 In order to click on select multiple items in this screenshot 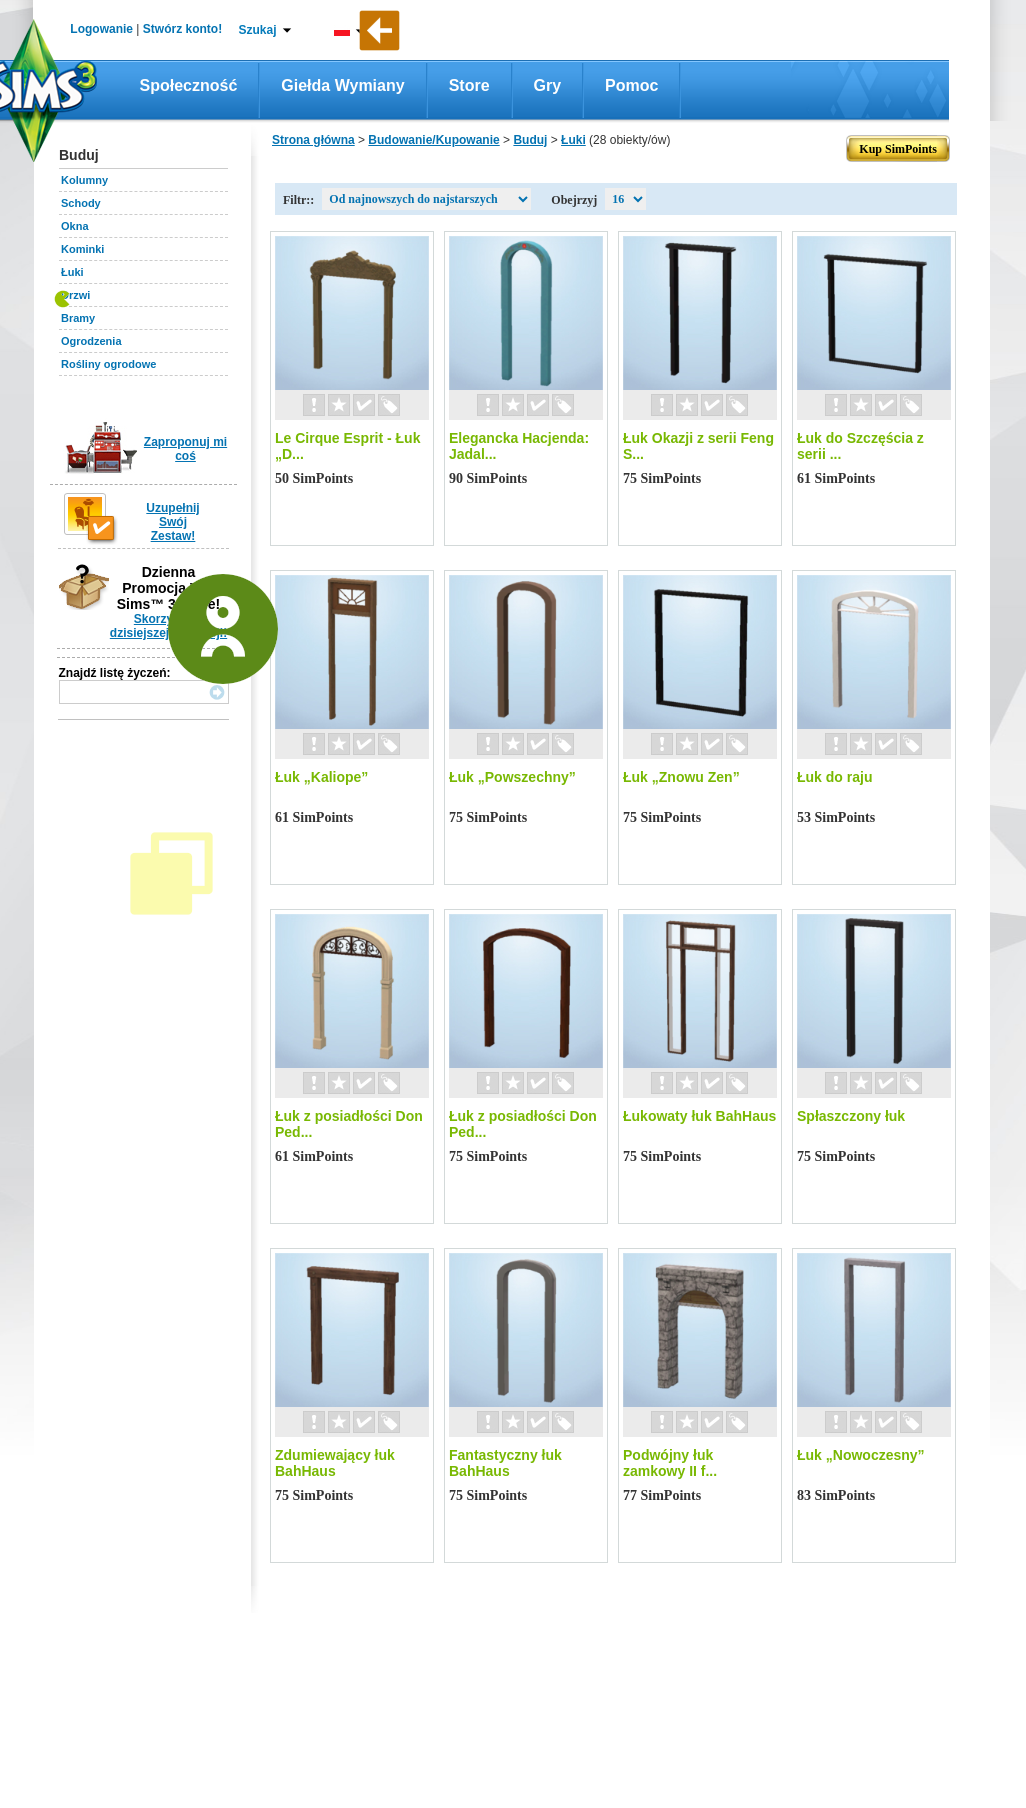, I will do `click(171, 873)`.